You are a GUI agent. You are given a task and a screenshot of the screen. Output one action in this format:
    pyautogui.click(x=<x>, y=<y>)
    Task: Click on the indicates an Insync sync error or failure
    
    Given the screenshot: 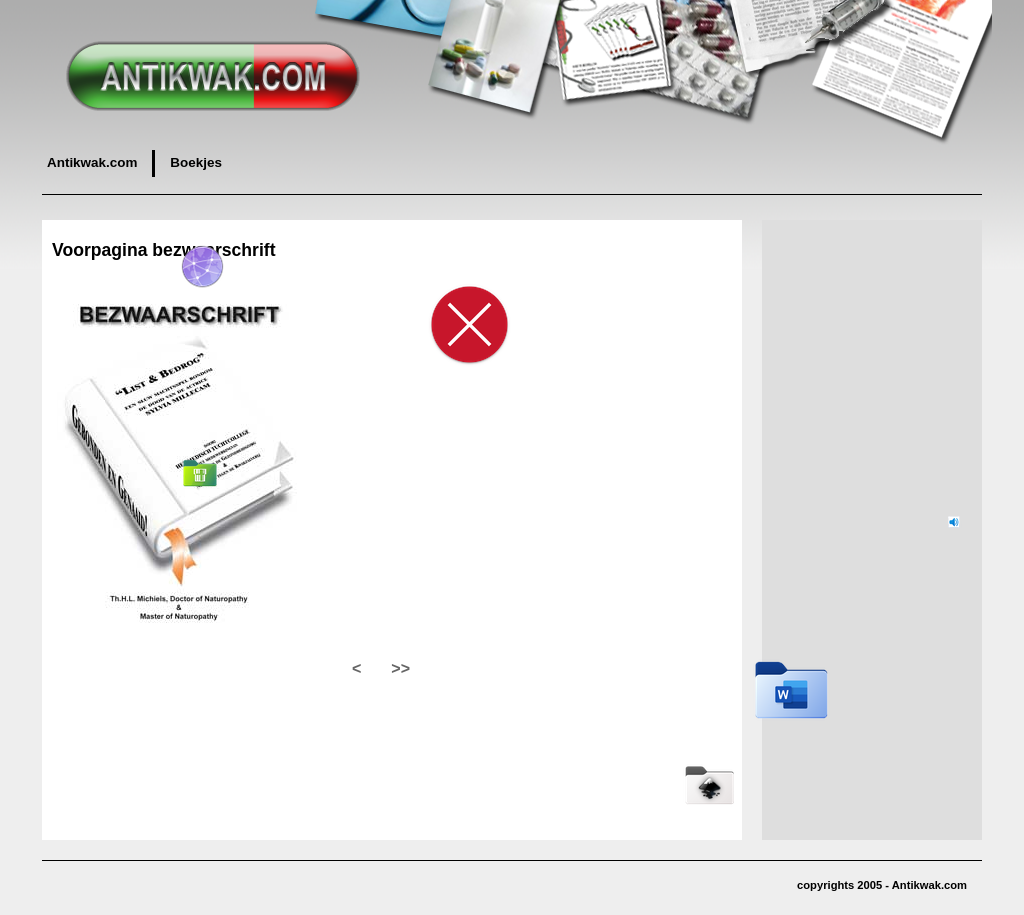 What is the action you would take?
    pyautogui.click(x=469, y=324)
    